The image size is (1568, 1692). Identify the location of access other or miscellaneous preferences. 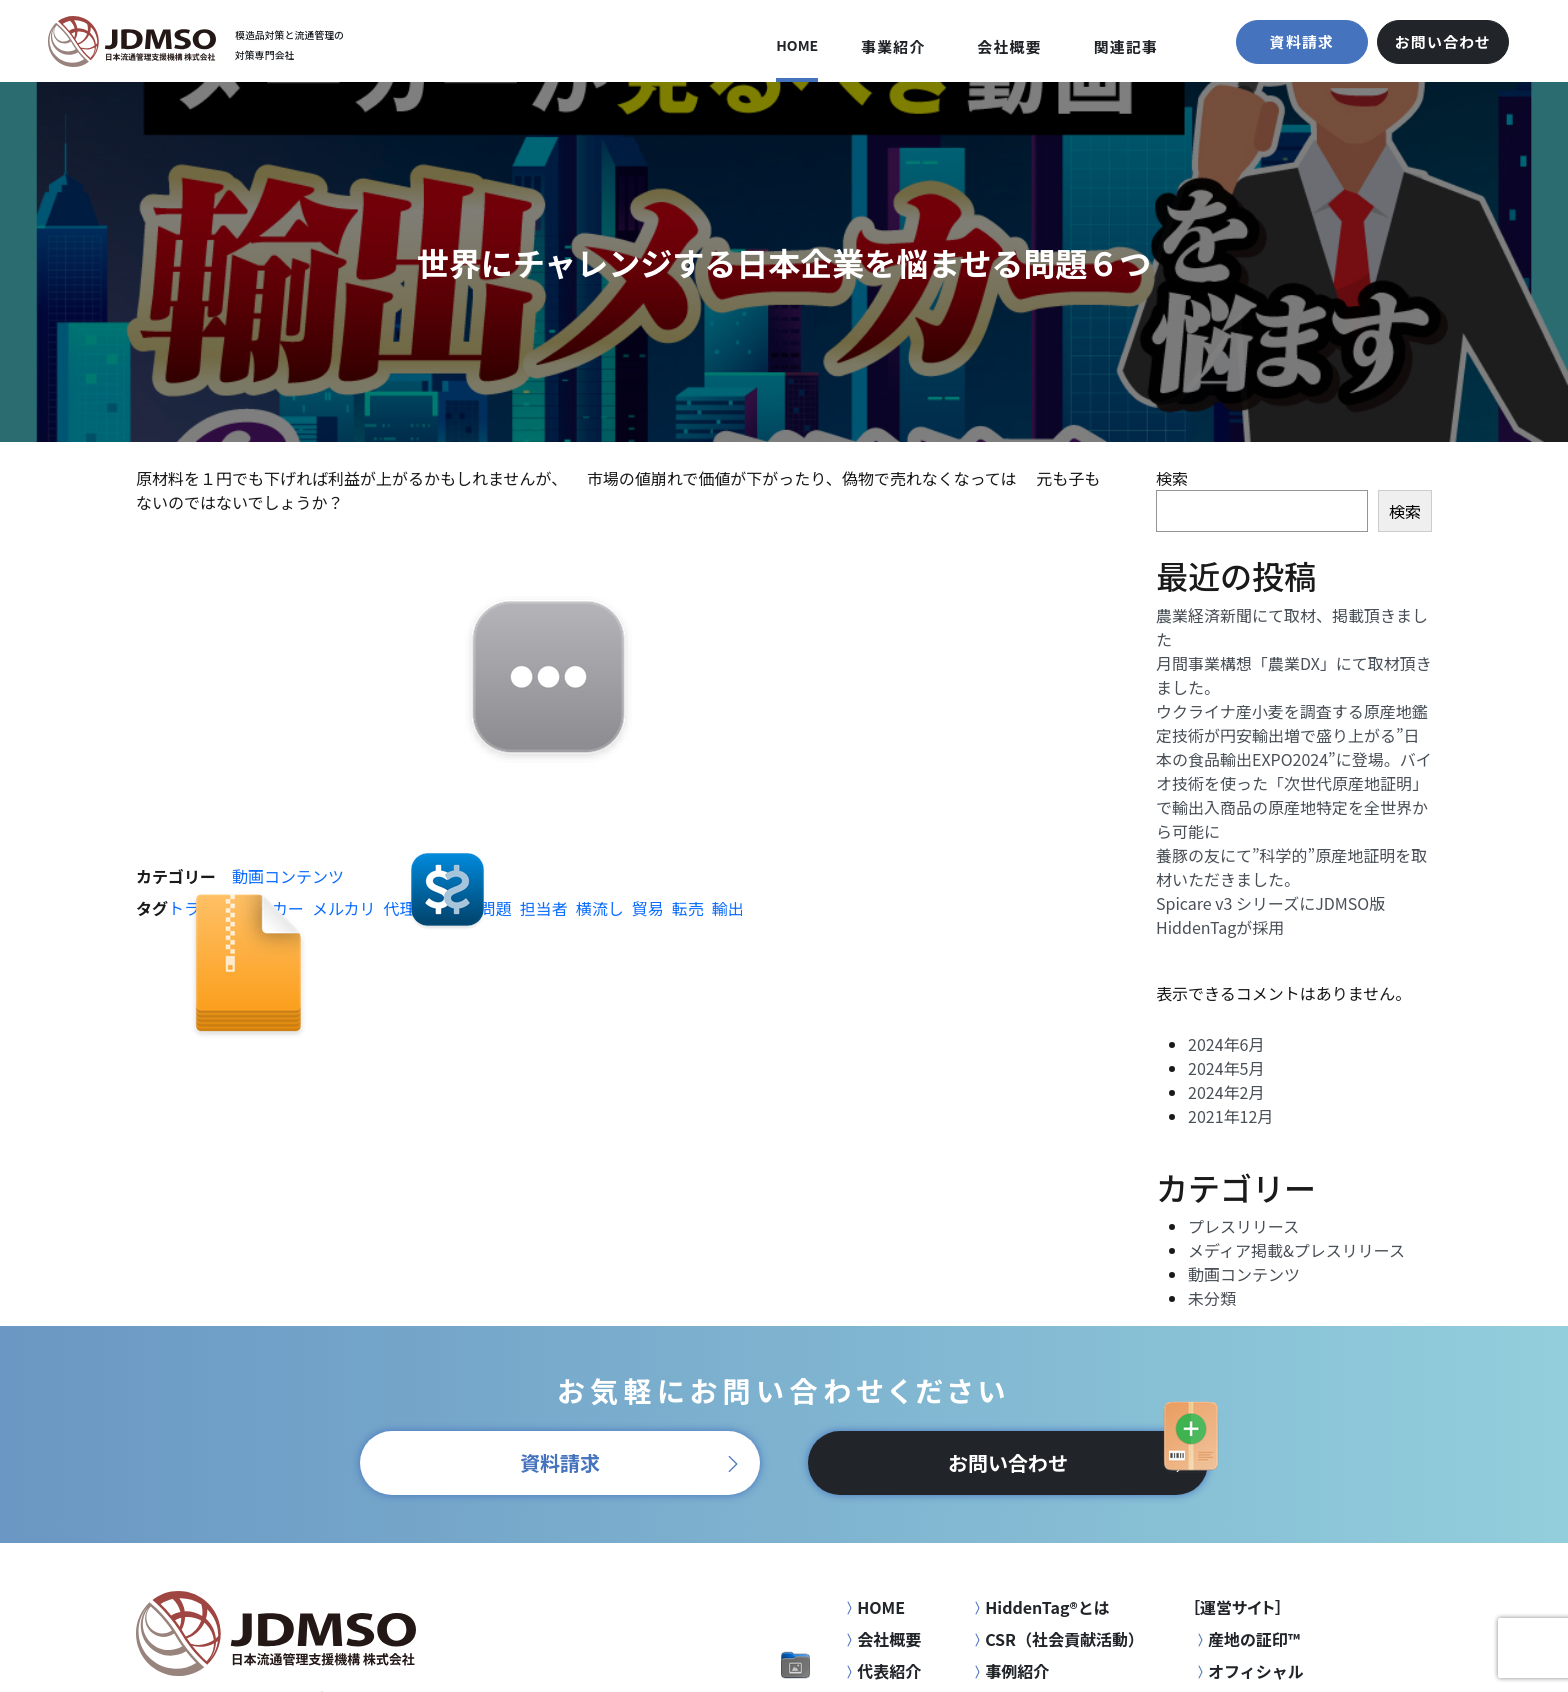
(548, 679).